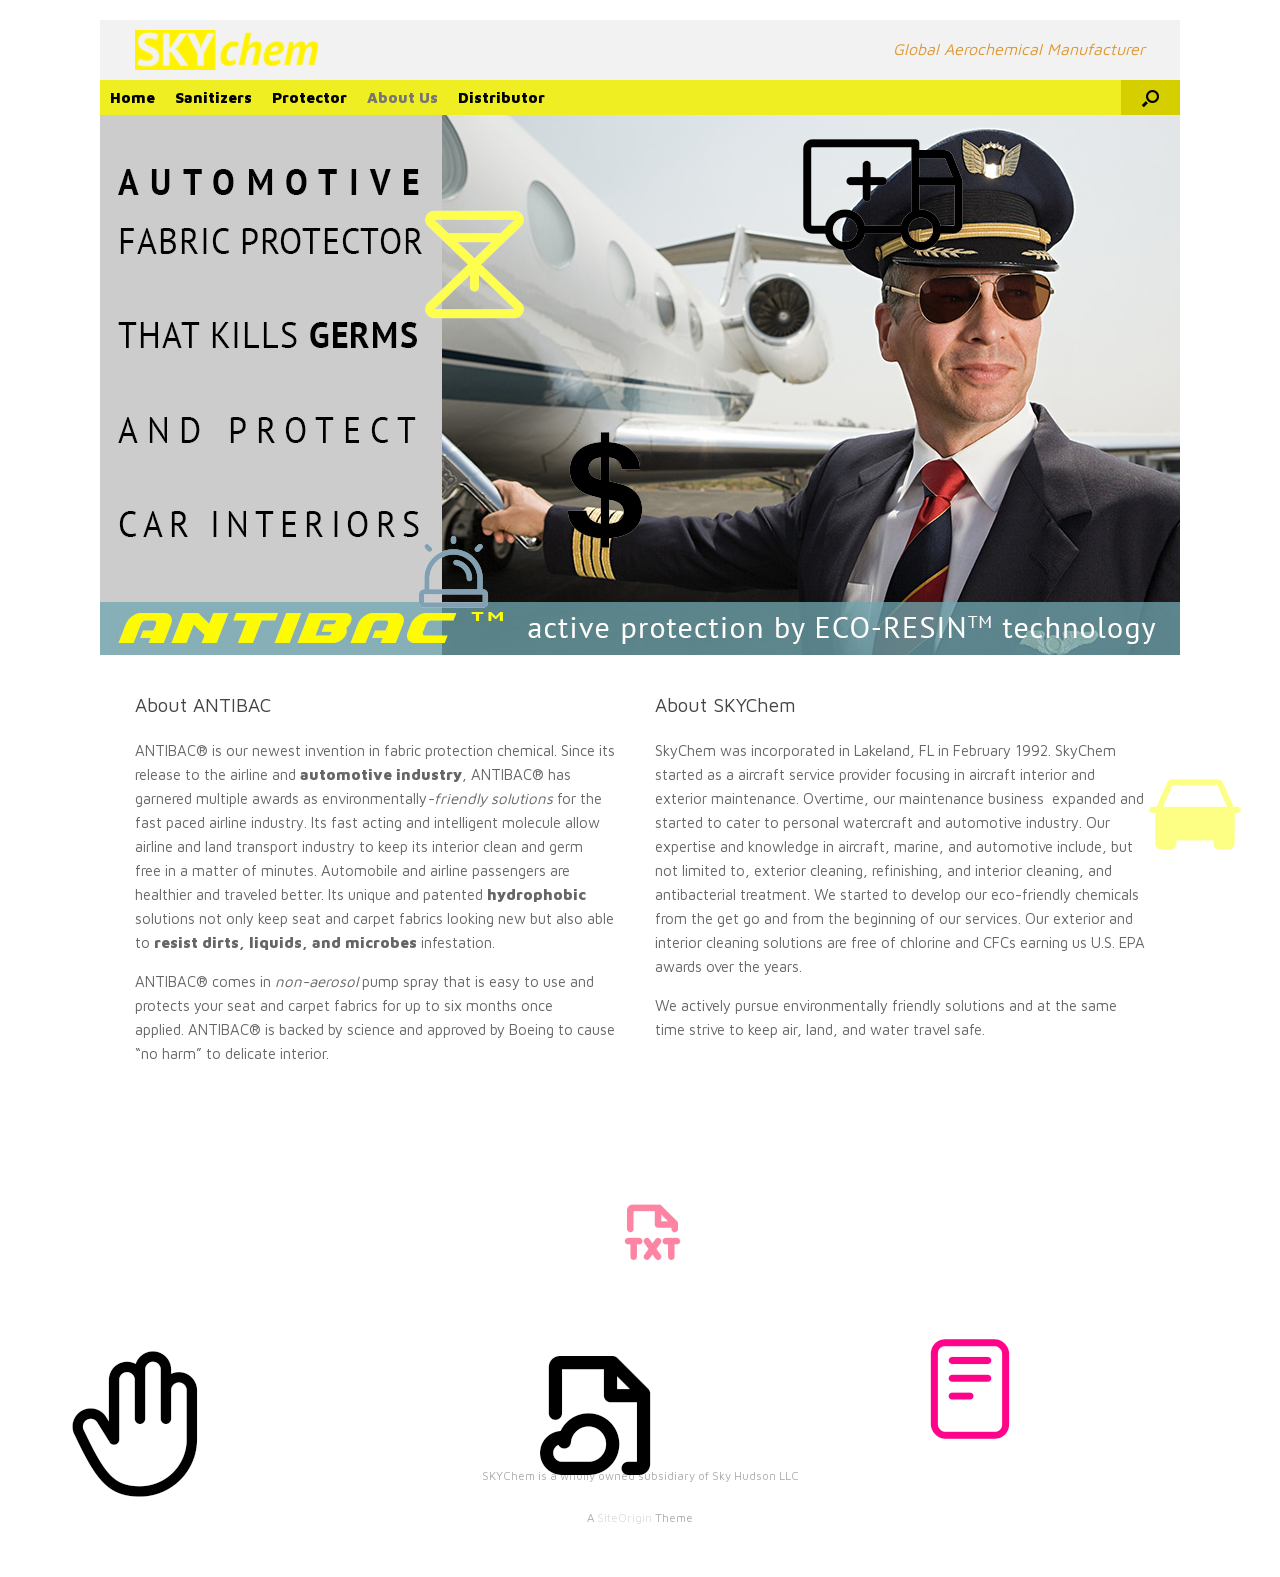 The image size is (1280, 1577). What do you see at coordinates (1195, 816) in the screenshot?
I see `access vehicle or car-related settings` at bounding box center [1195, 816].